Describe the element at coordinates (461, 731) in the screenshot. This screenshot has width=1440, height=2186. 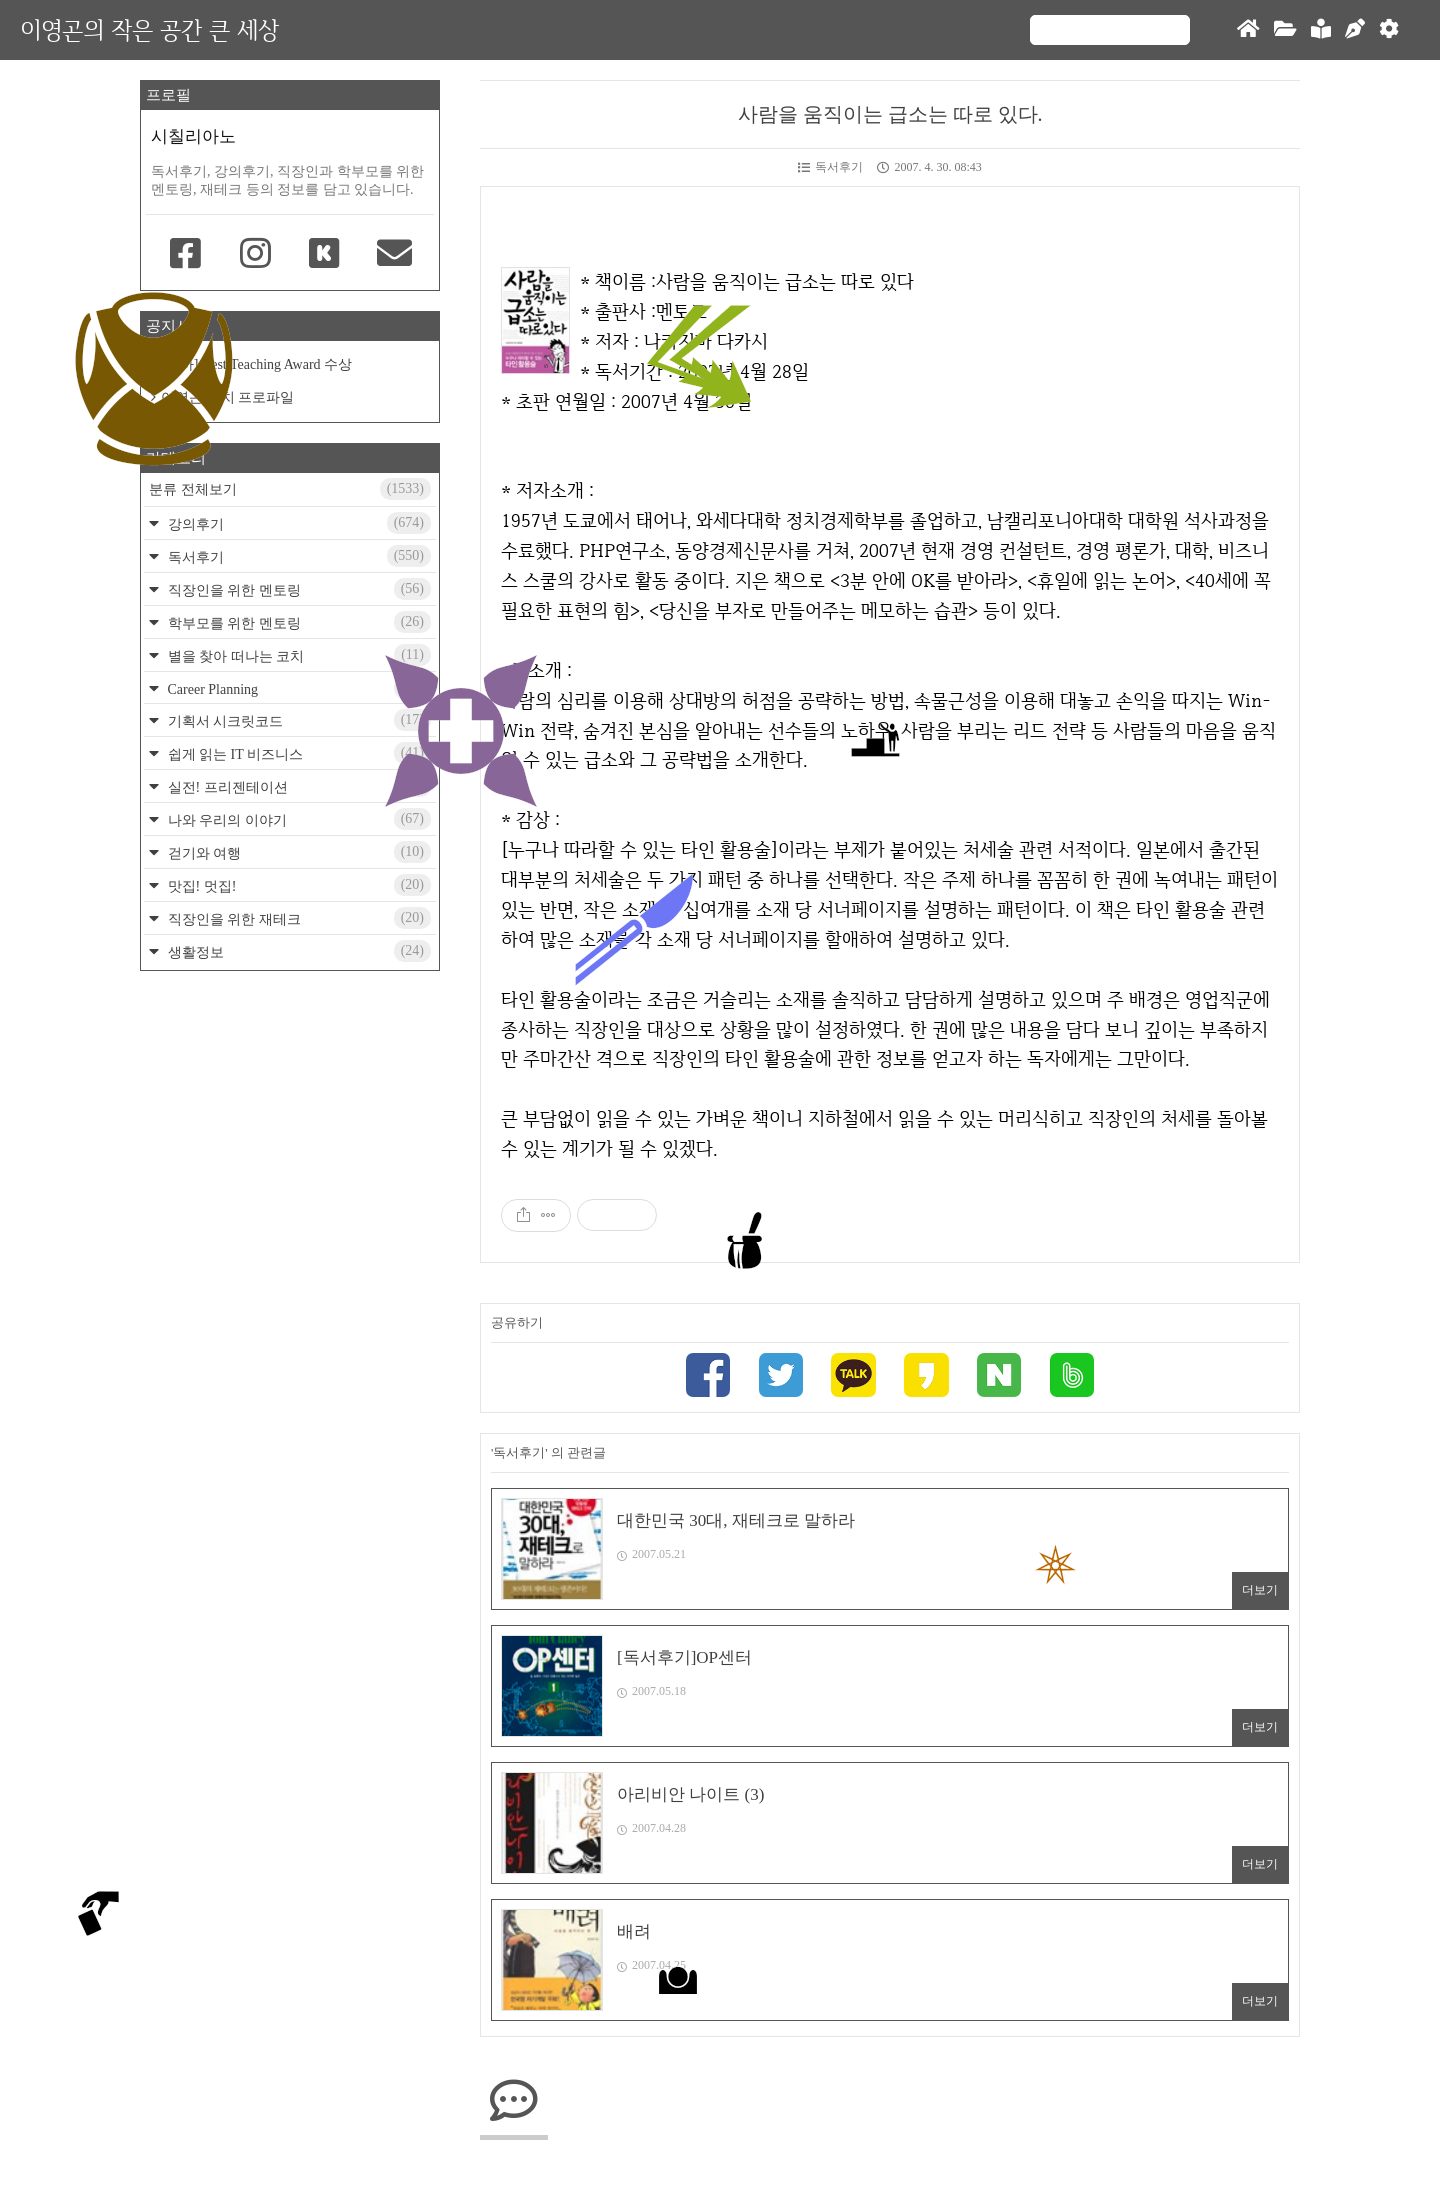
I see `indicates level four or advanced tier achievement` at that location.